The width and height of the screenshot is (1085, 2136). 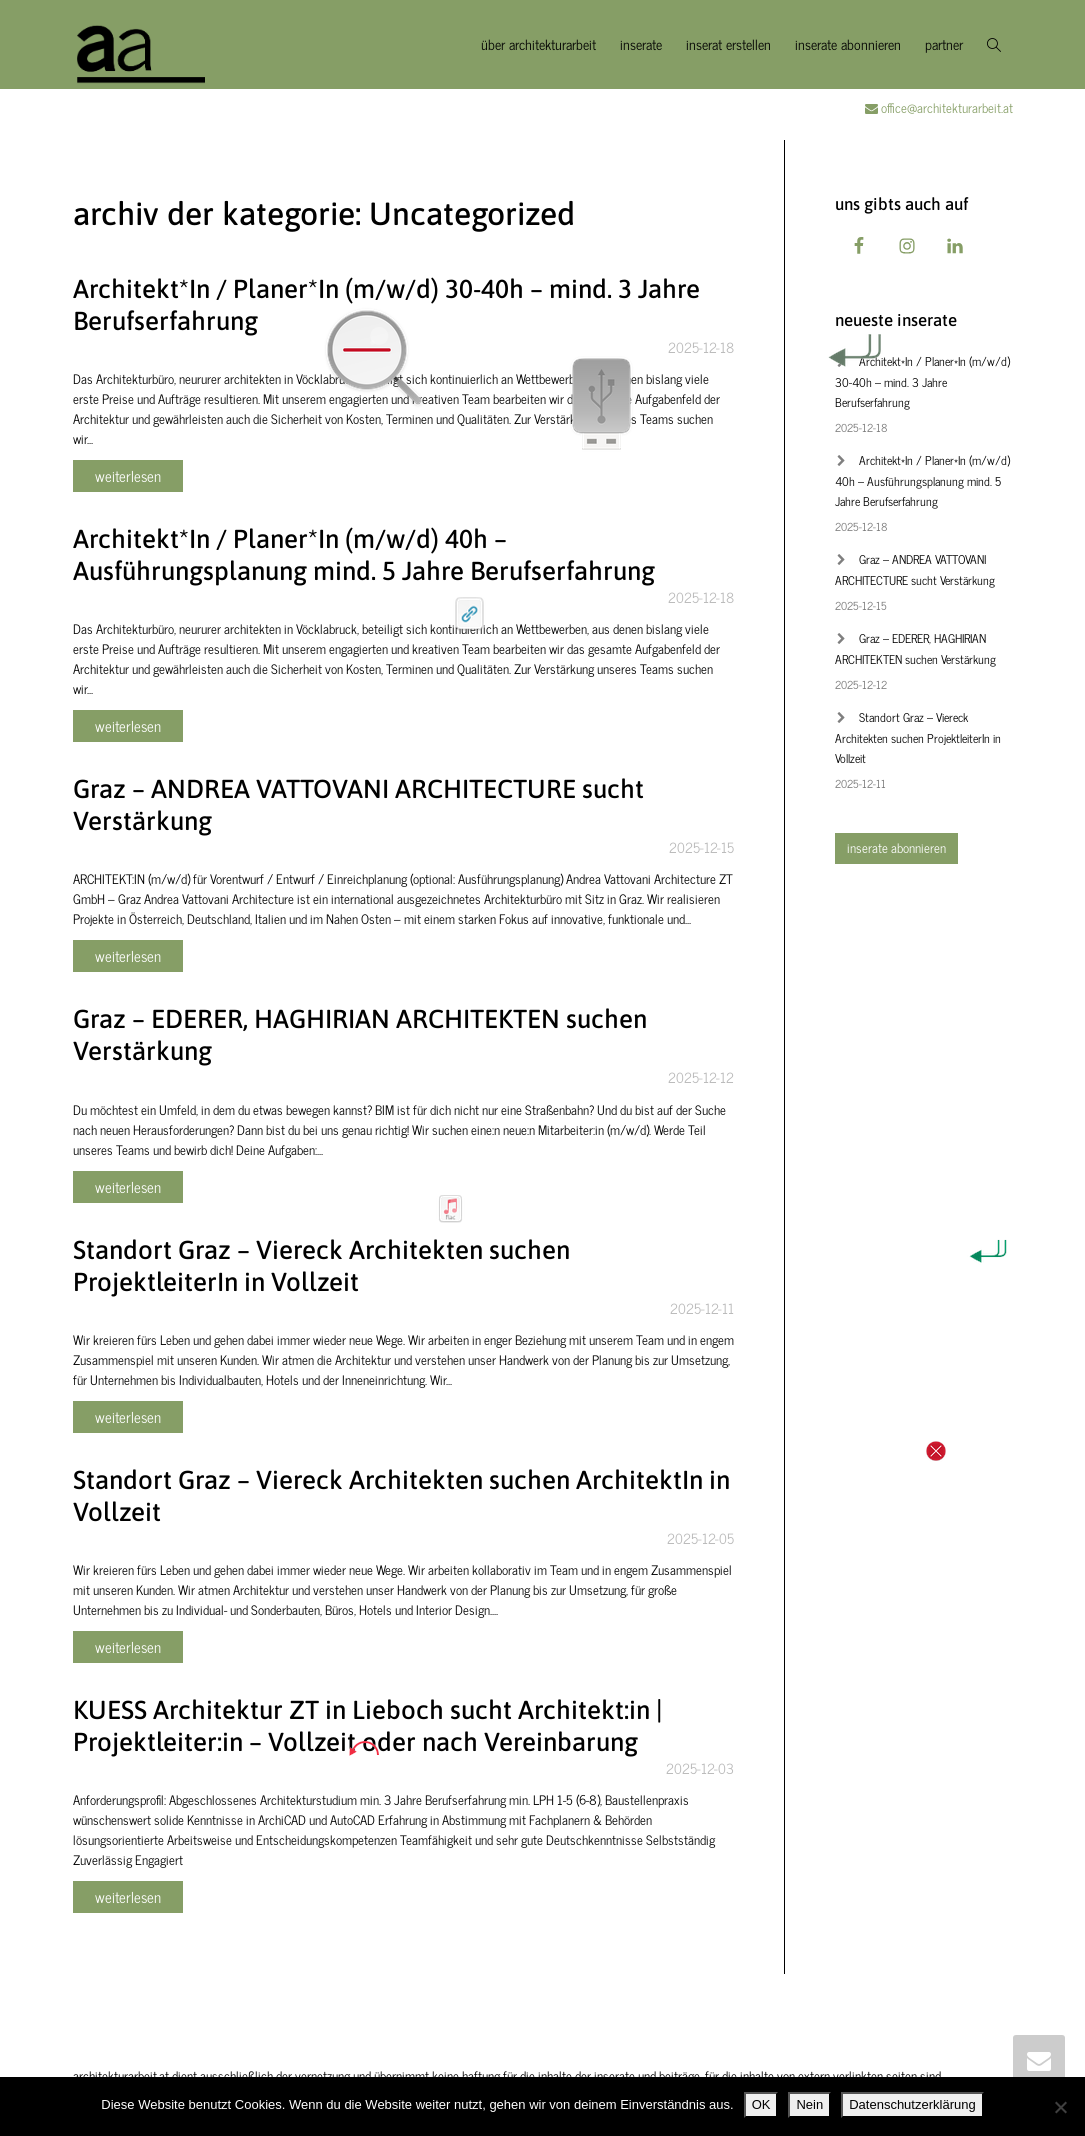 What do you see at coordinates (373, 356) in the screenshot?
I see `zoom out to see more content` at bounding box center [373, 356].